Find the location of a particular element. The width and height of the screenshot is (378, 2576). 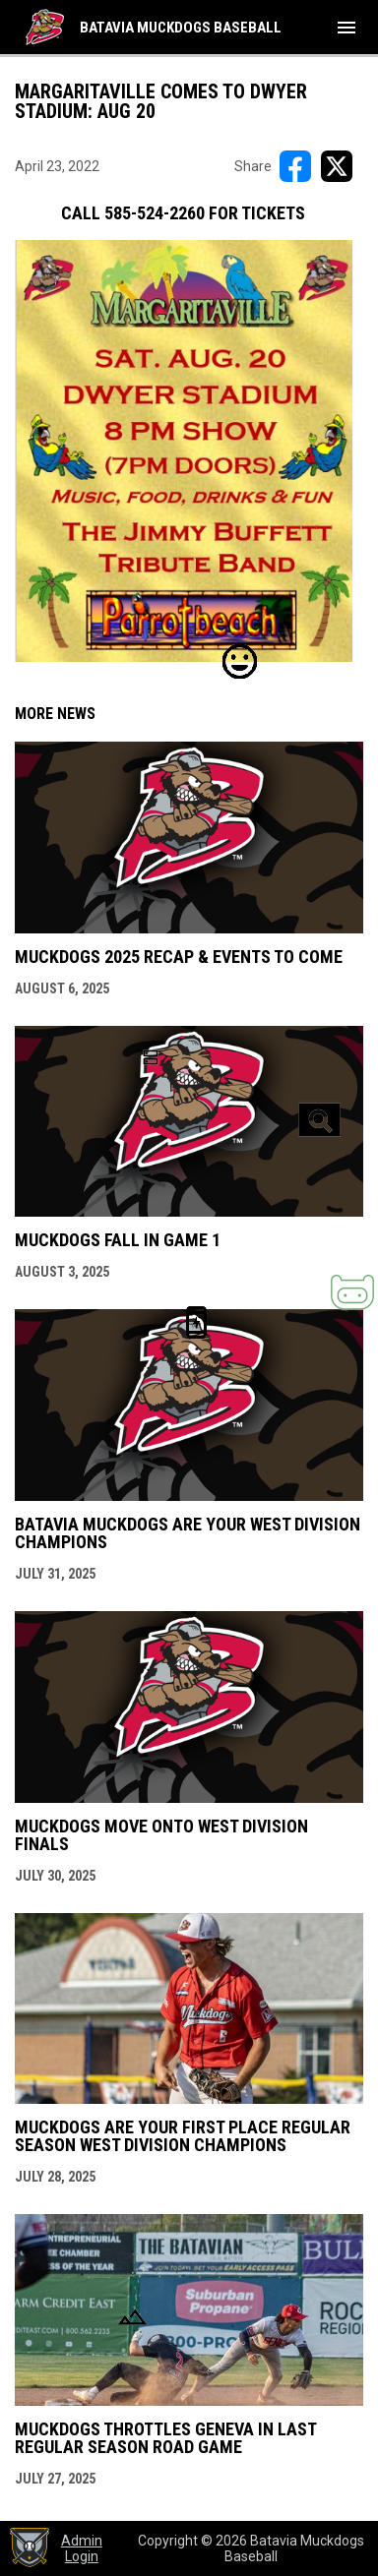

search within the current page is located at coordinates (319, 1119).